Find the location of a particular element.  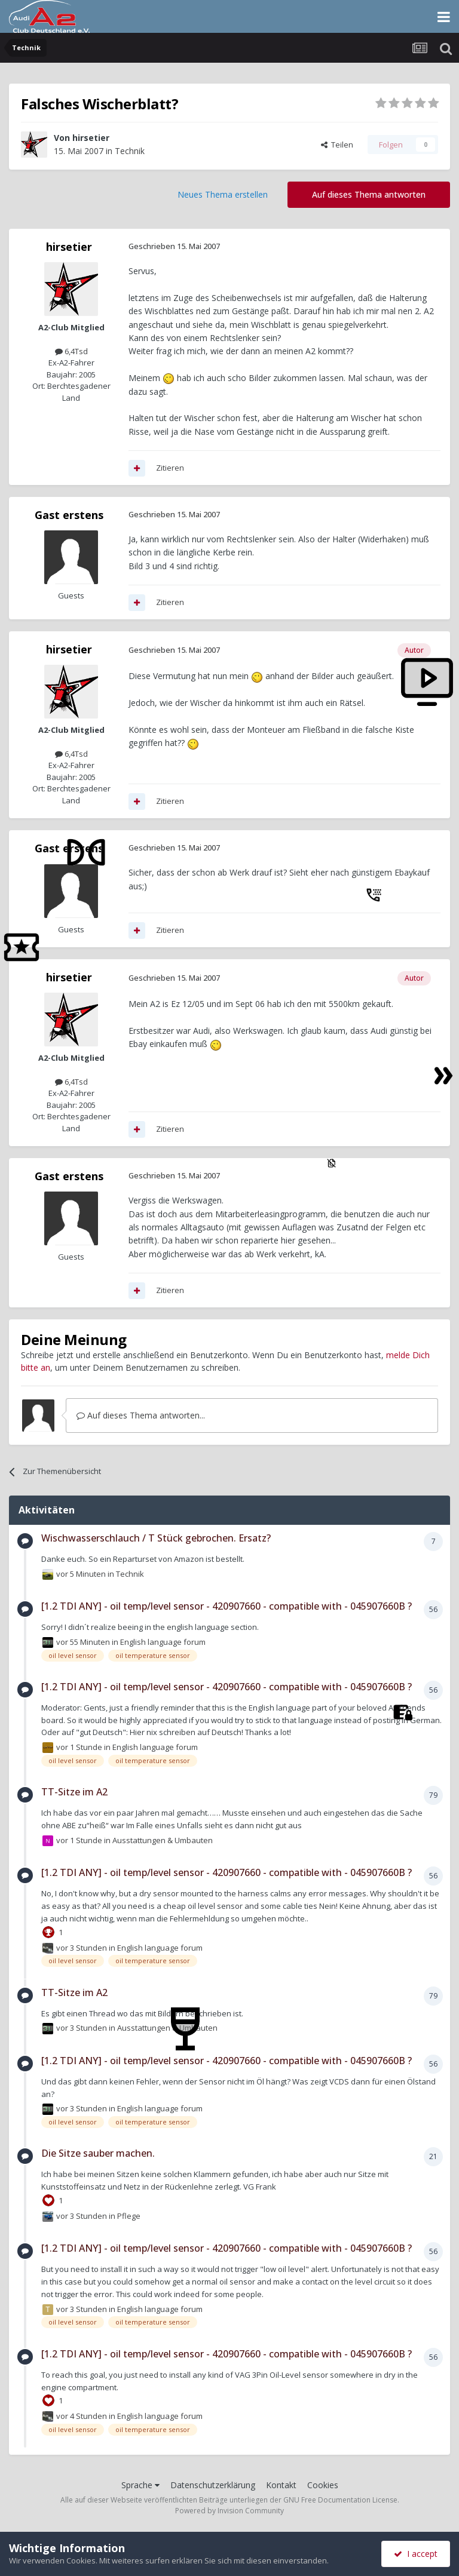

play video on monitor or display is located at coordinates (427, 680).